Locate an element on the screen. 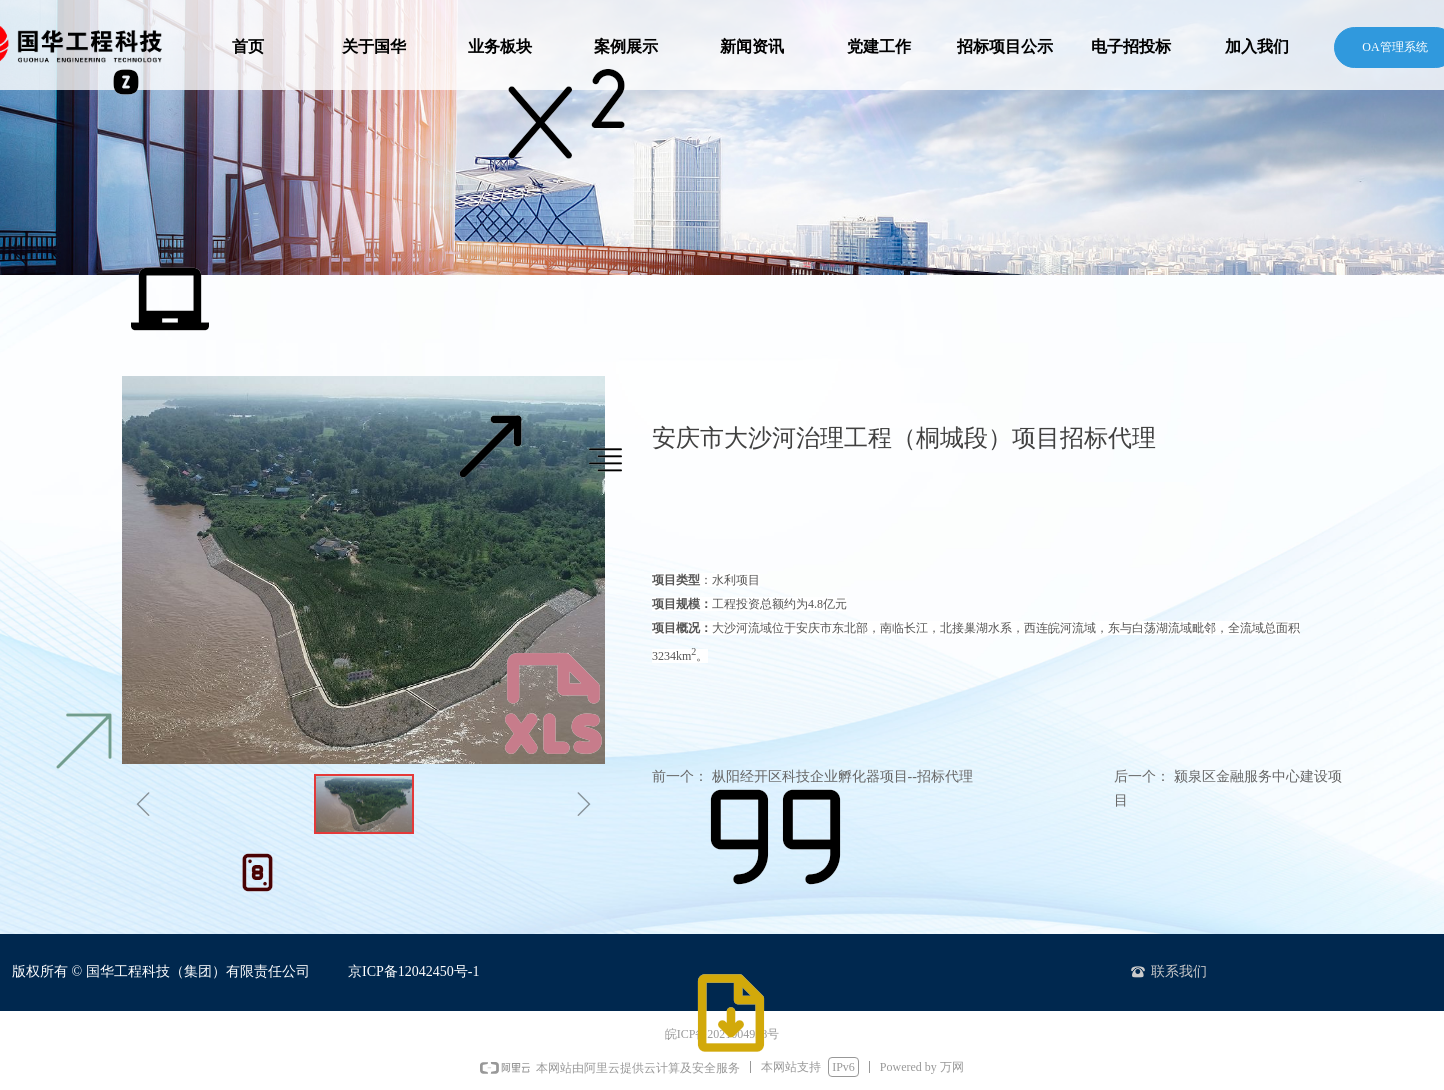 The width and height of the screenshot is (1444, 1090). open link in new tab or window is located at coordinates (84, 741).